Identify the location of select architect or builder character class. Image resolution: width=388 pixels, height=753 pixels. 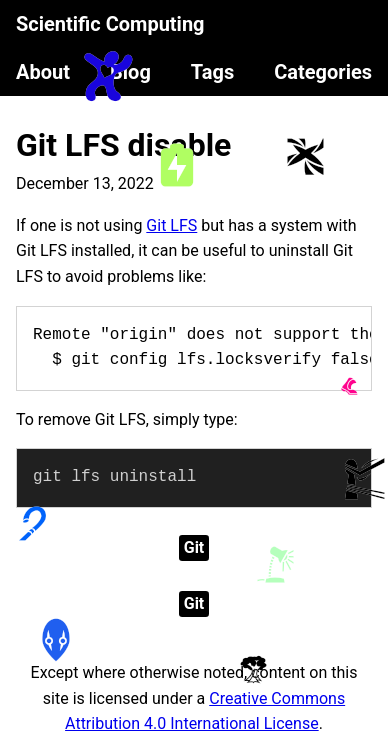
(56, 640).